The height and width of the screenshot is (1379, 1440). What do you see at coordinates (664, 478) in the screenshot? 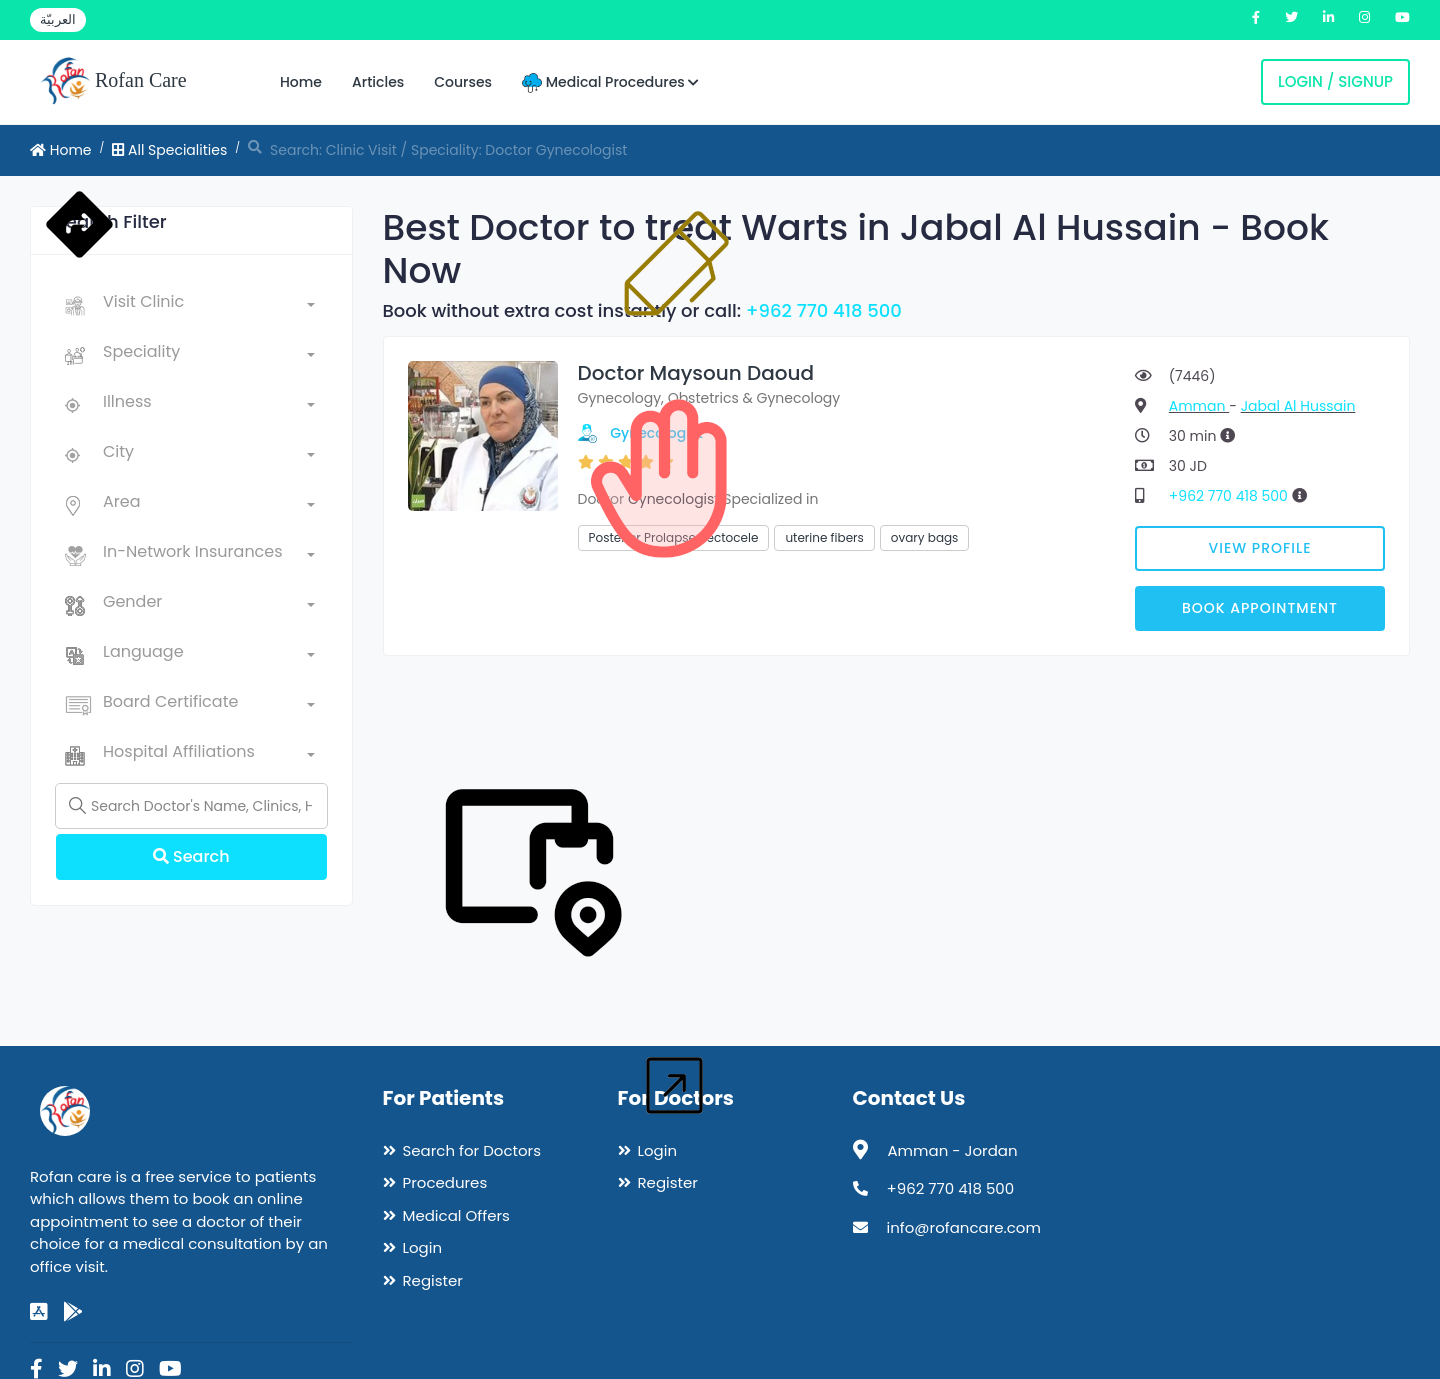
I see `stop or pause an action` at bounding box center [664, 478].